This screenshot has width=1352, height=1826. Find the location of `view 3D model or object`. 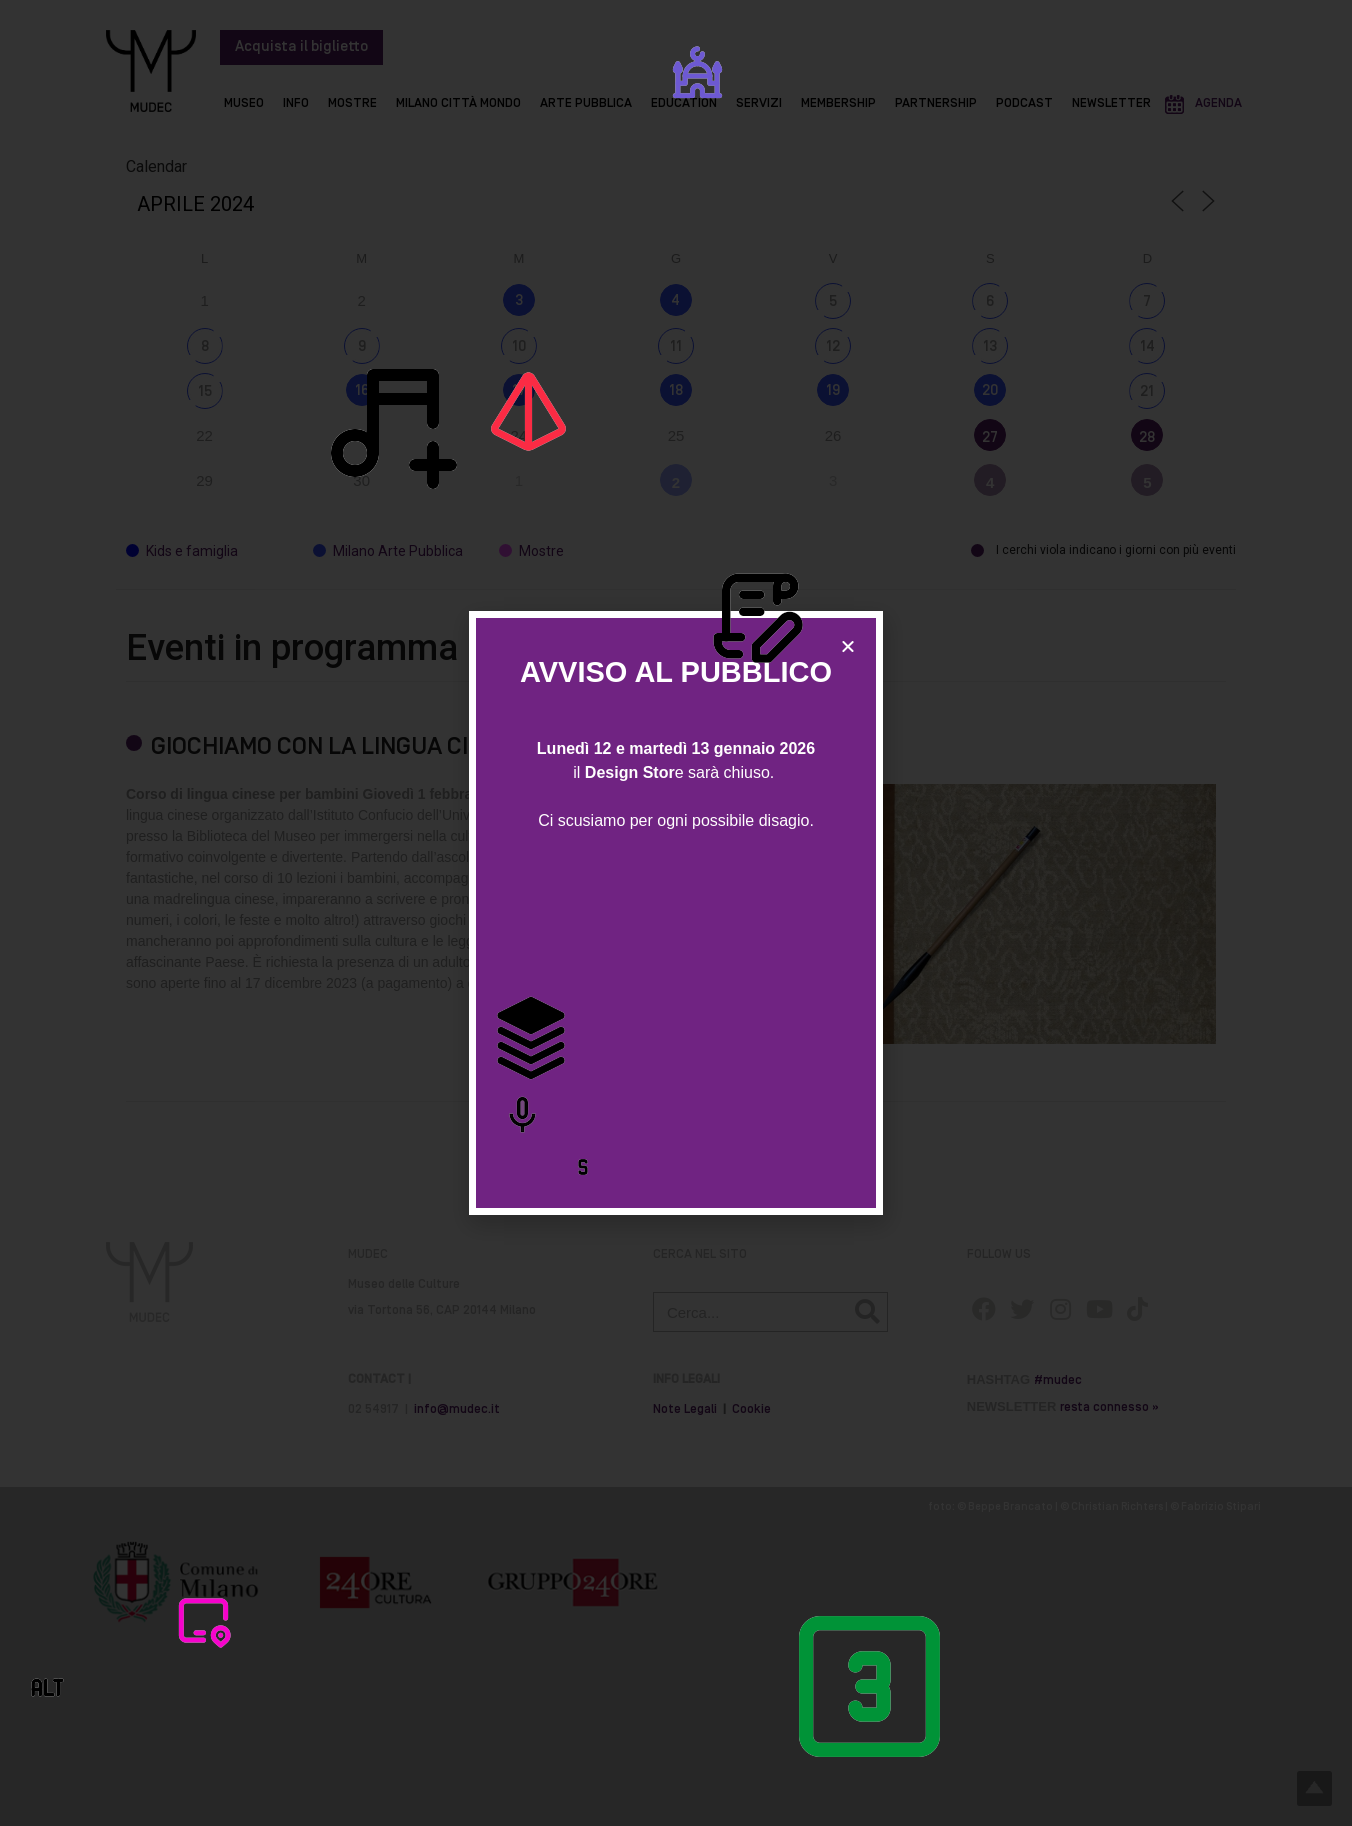

view 3D model or object is located at coordinates (528, 411).